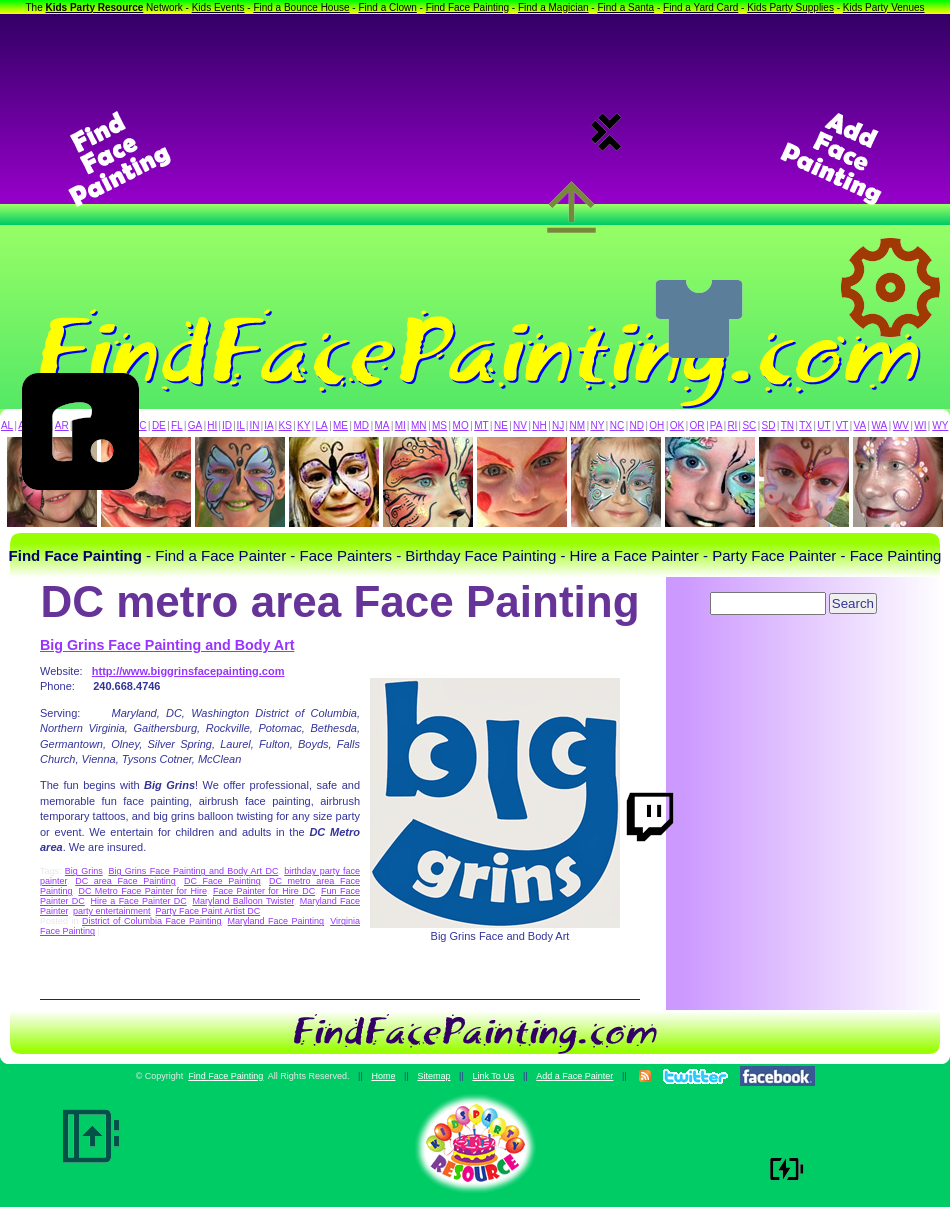 This screenshot has width=950, height=1207. I want to click on access settings or preferences, so click(890, 287).